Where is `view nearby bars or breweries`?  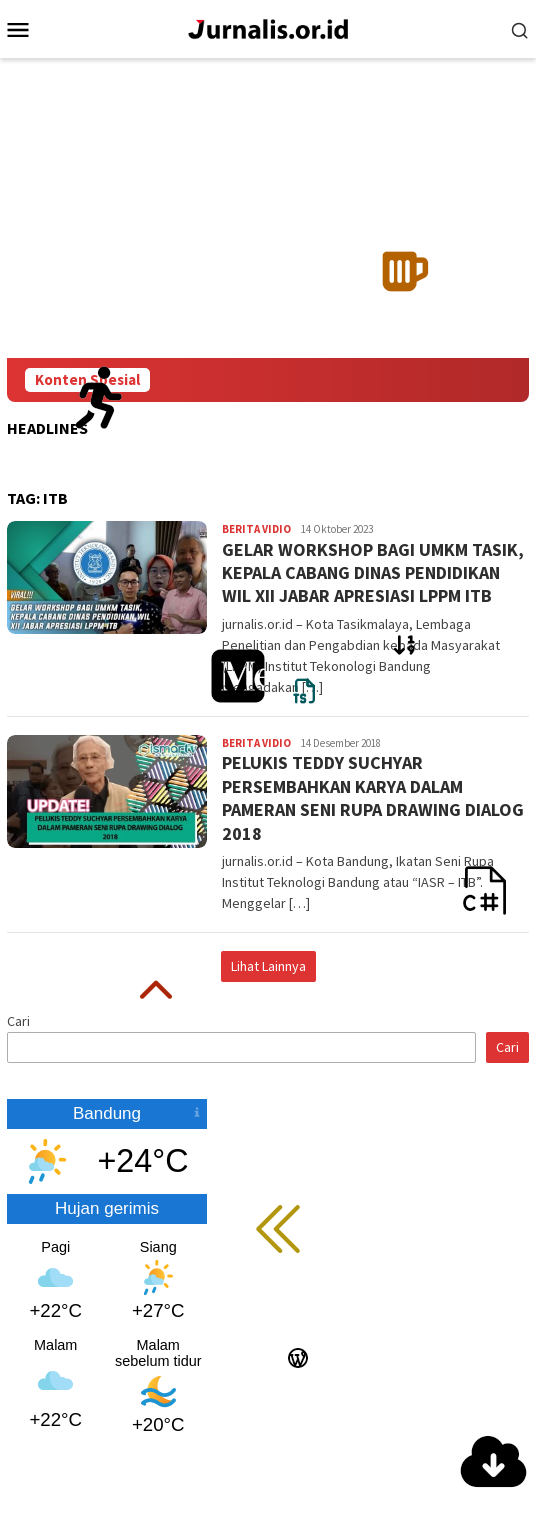
view nearby bars or breweries is located at coordinates (402, 271).